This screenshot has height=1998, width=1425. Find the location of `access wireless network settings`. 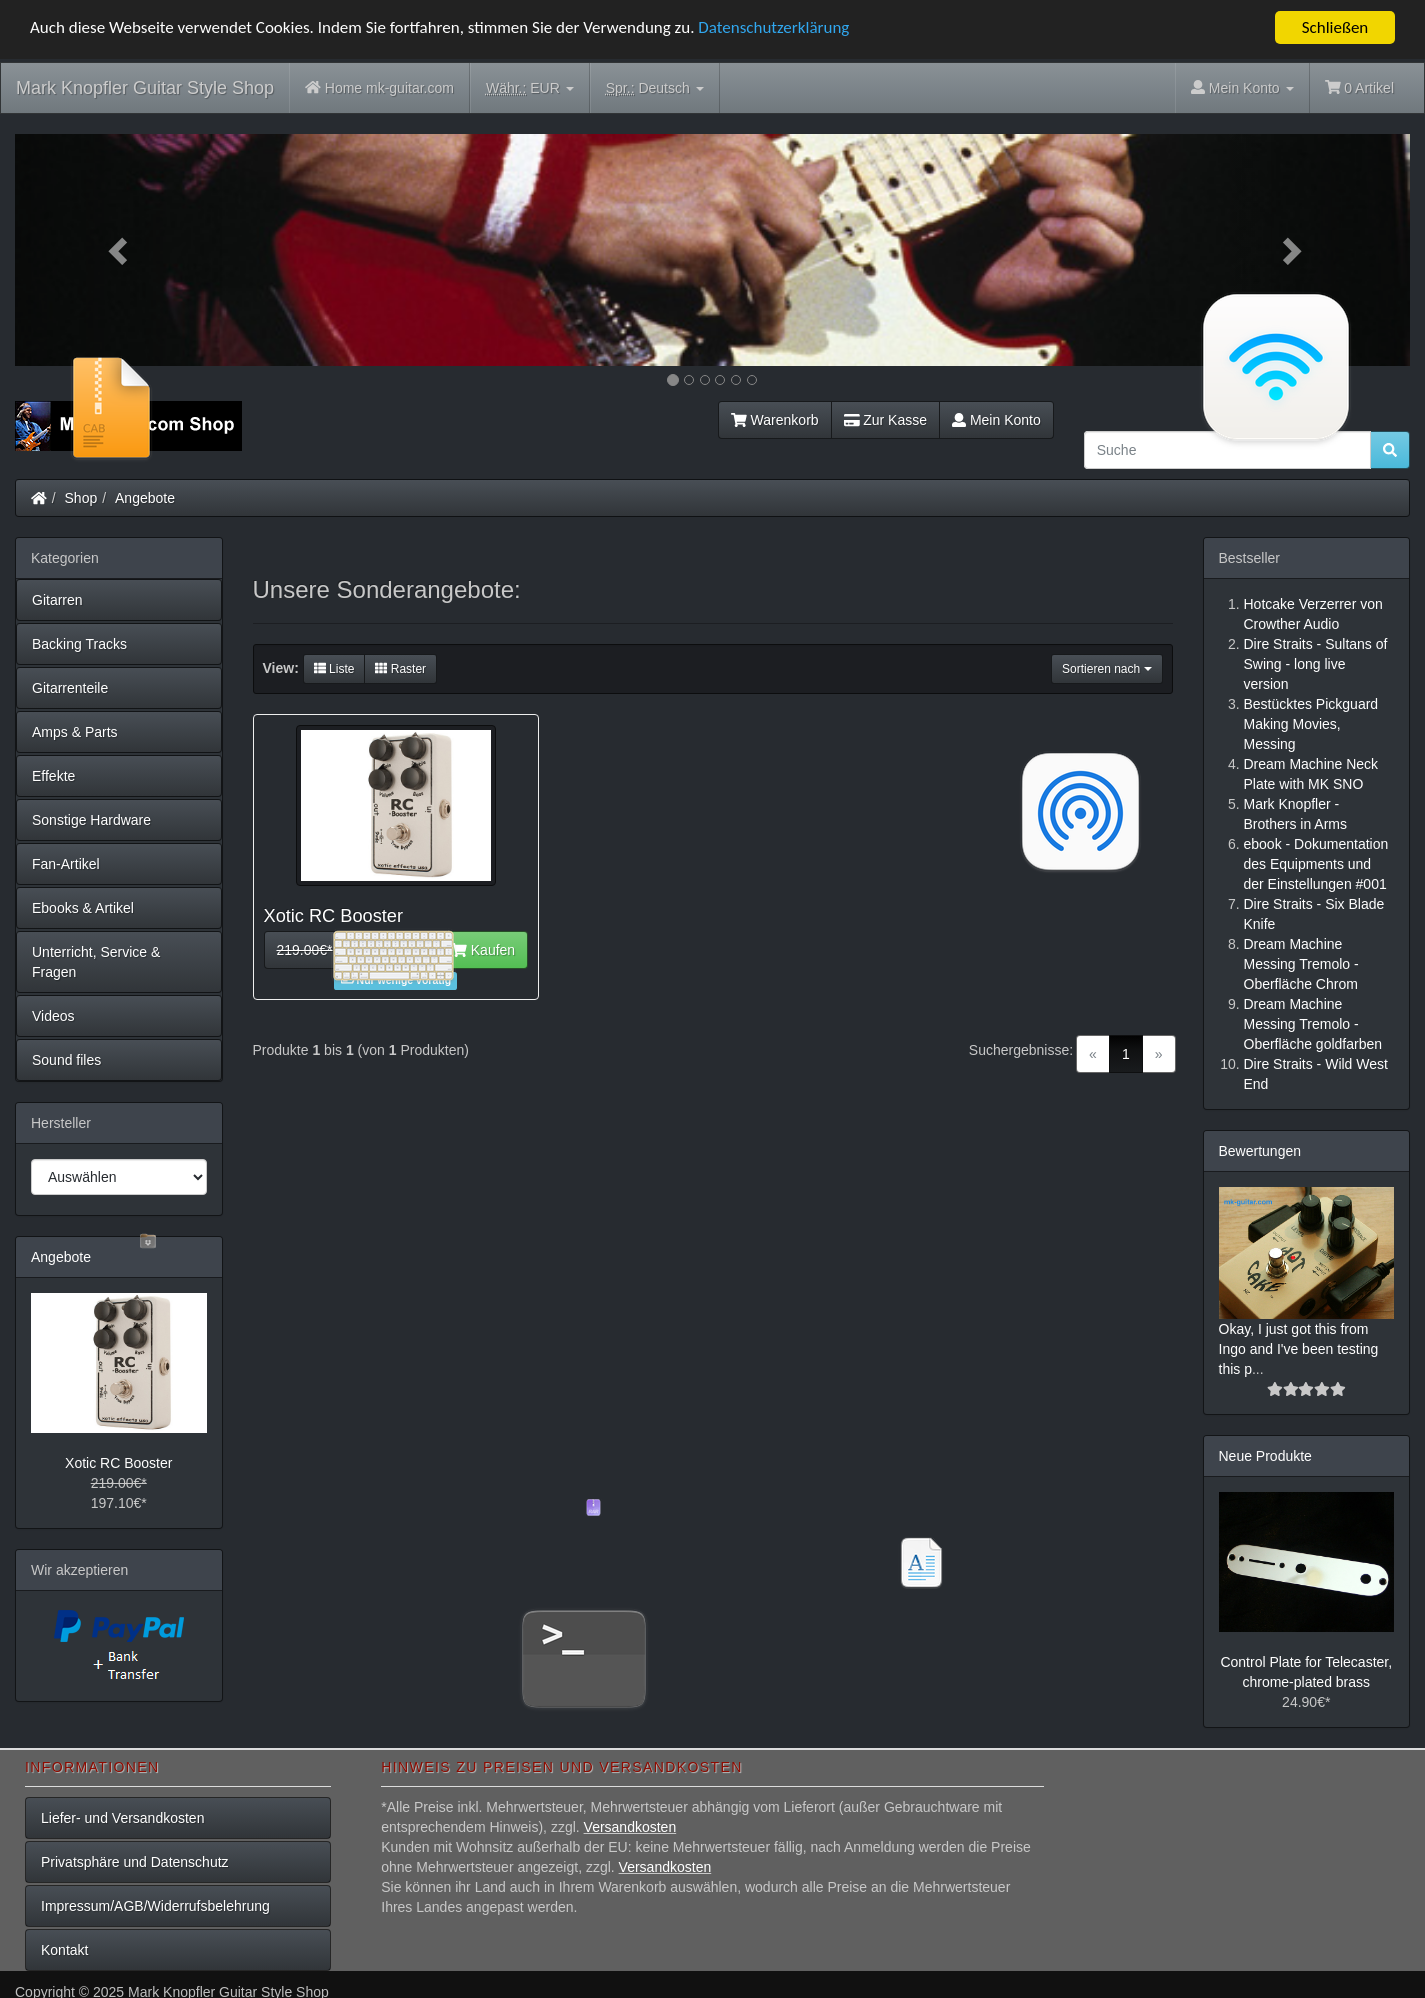

access wireless network settings is located at coordinates (1276, 367).